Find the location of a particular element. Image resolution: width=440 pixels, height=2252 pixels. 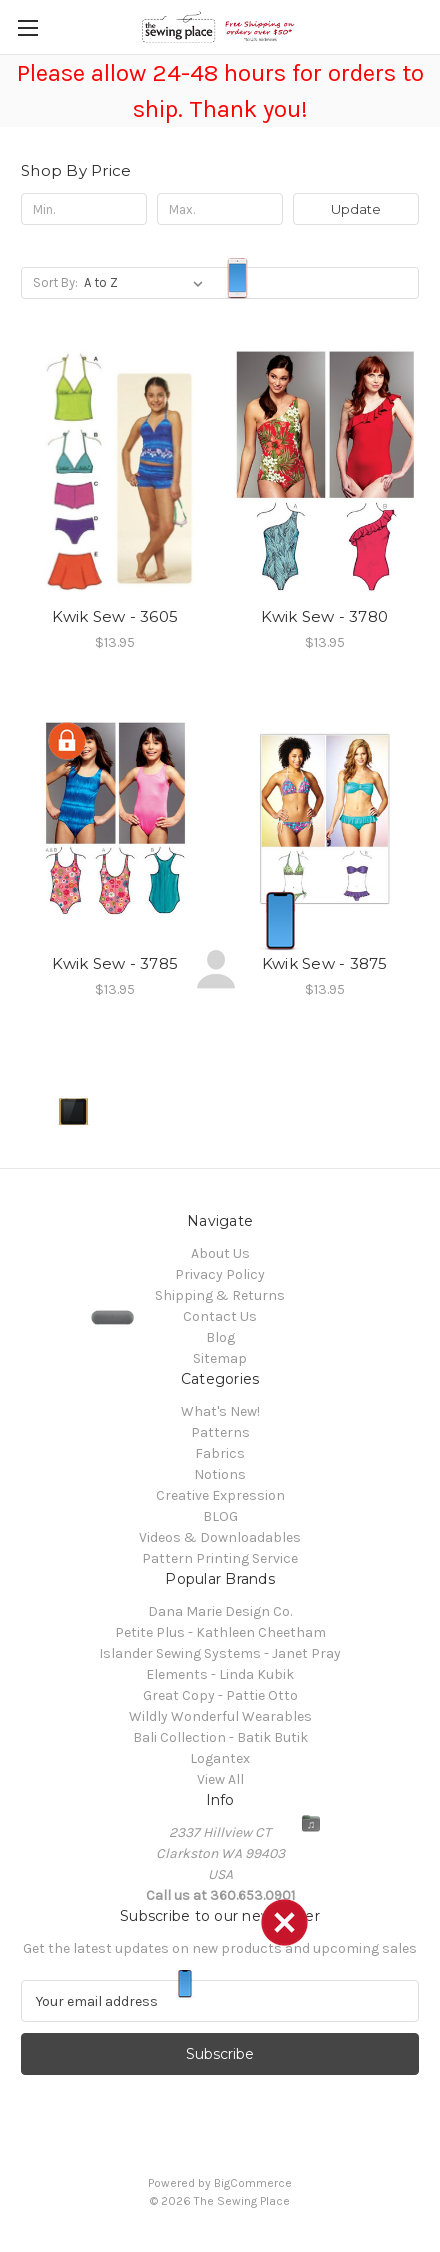

indicates a file or folder is read-only is located at coordinates (67, 741).